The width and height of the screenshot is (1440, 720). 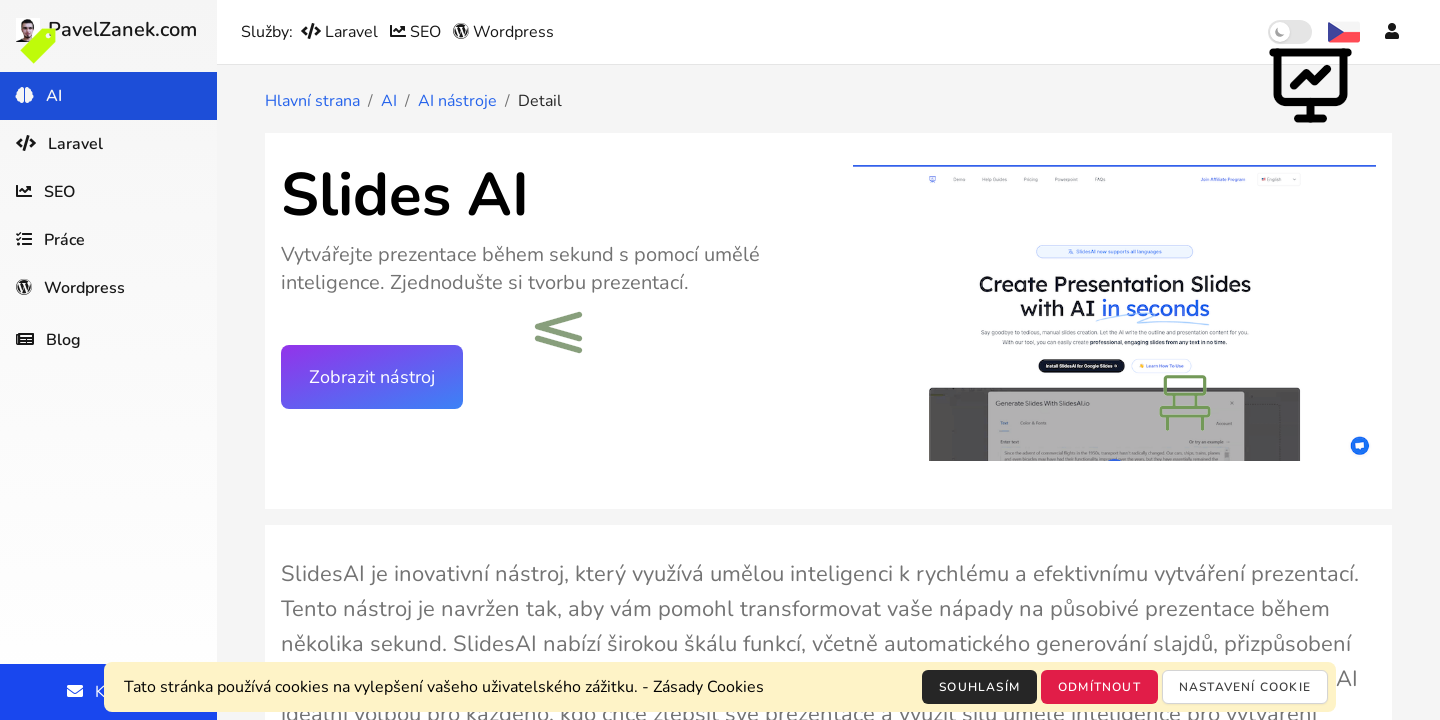 I want to click on select seating or furniture options, so click(x=1185, y=403).